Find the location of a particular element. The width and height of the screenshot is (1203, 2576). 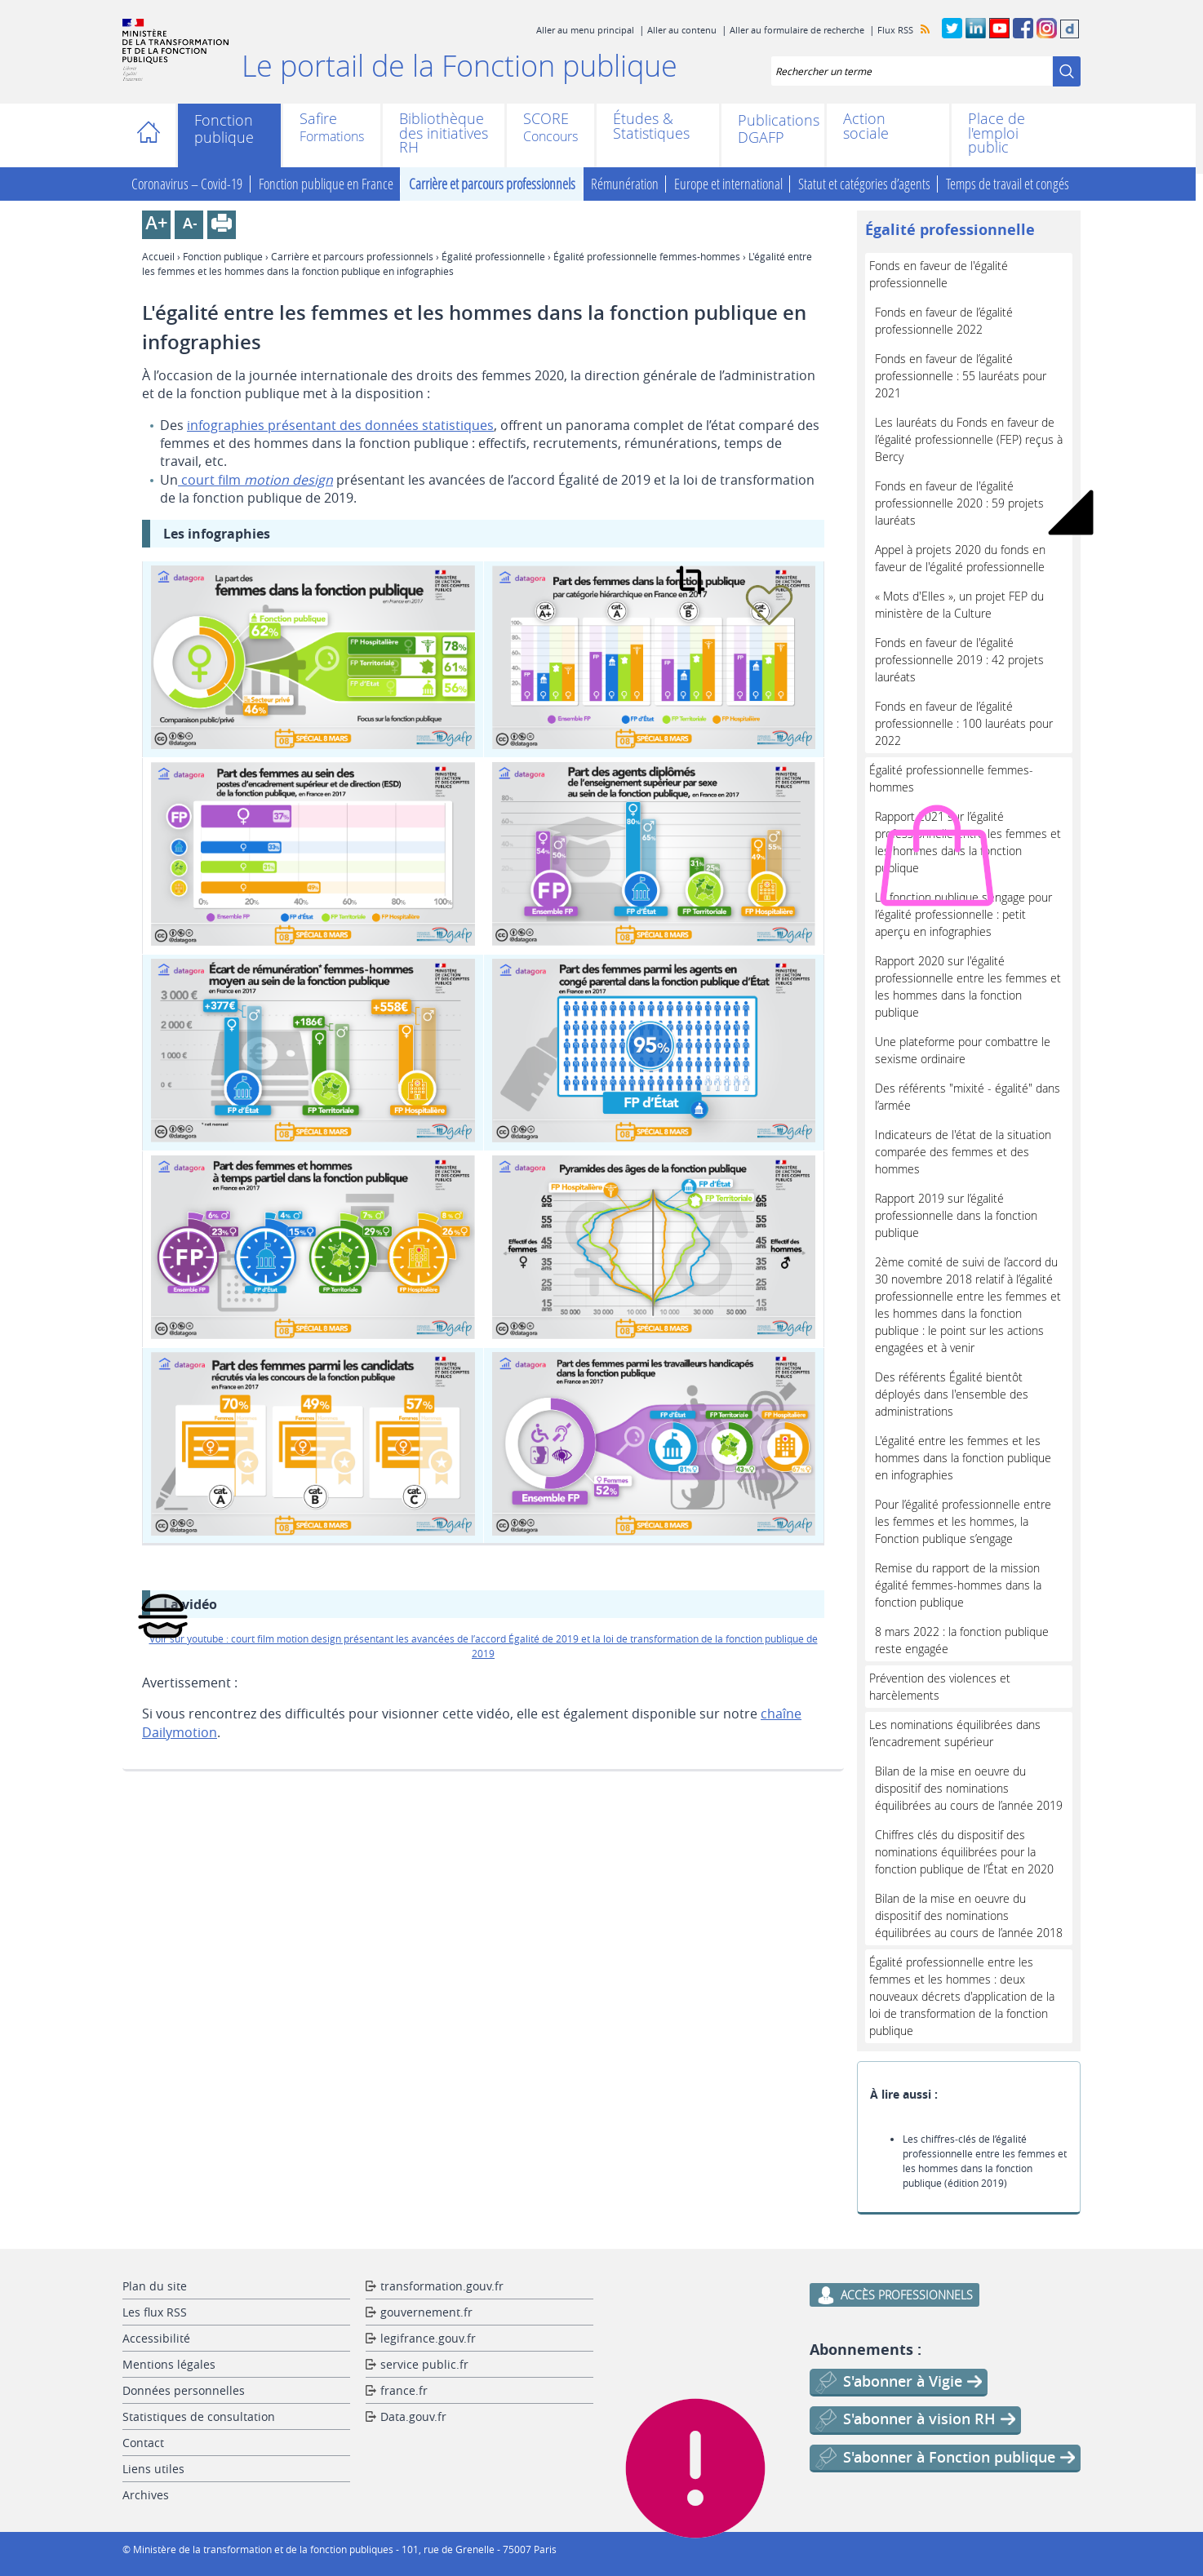

view food or restaurant options is located at coordinates (162, 1616).